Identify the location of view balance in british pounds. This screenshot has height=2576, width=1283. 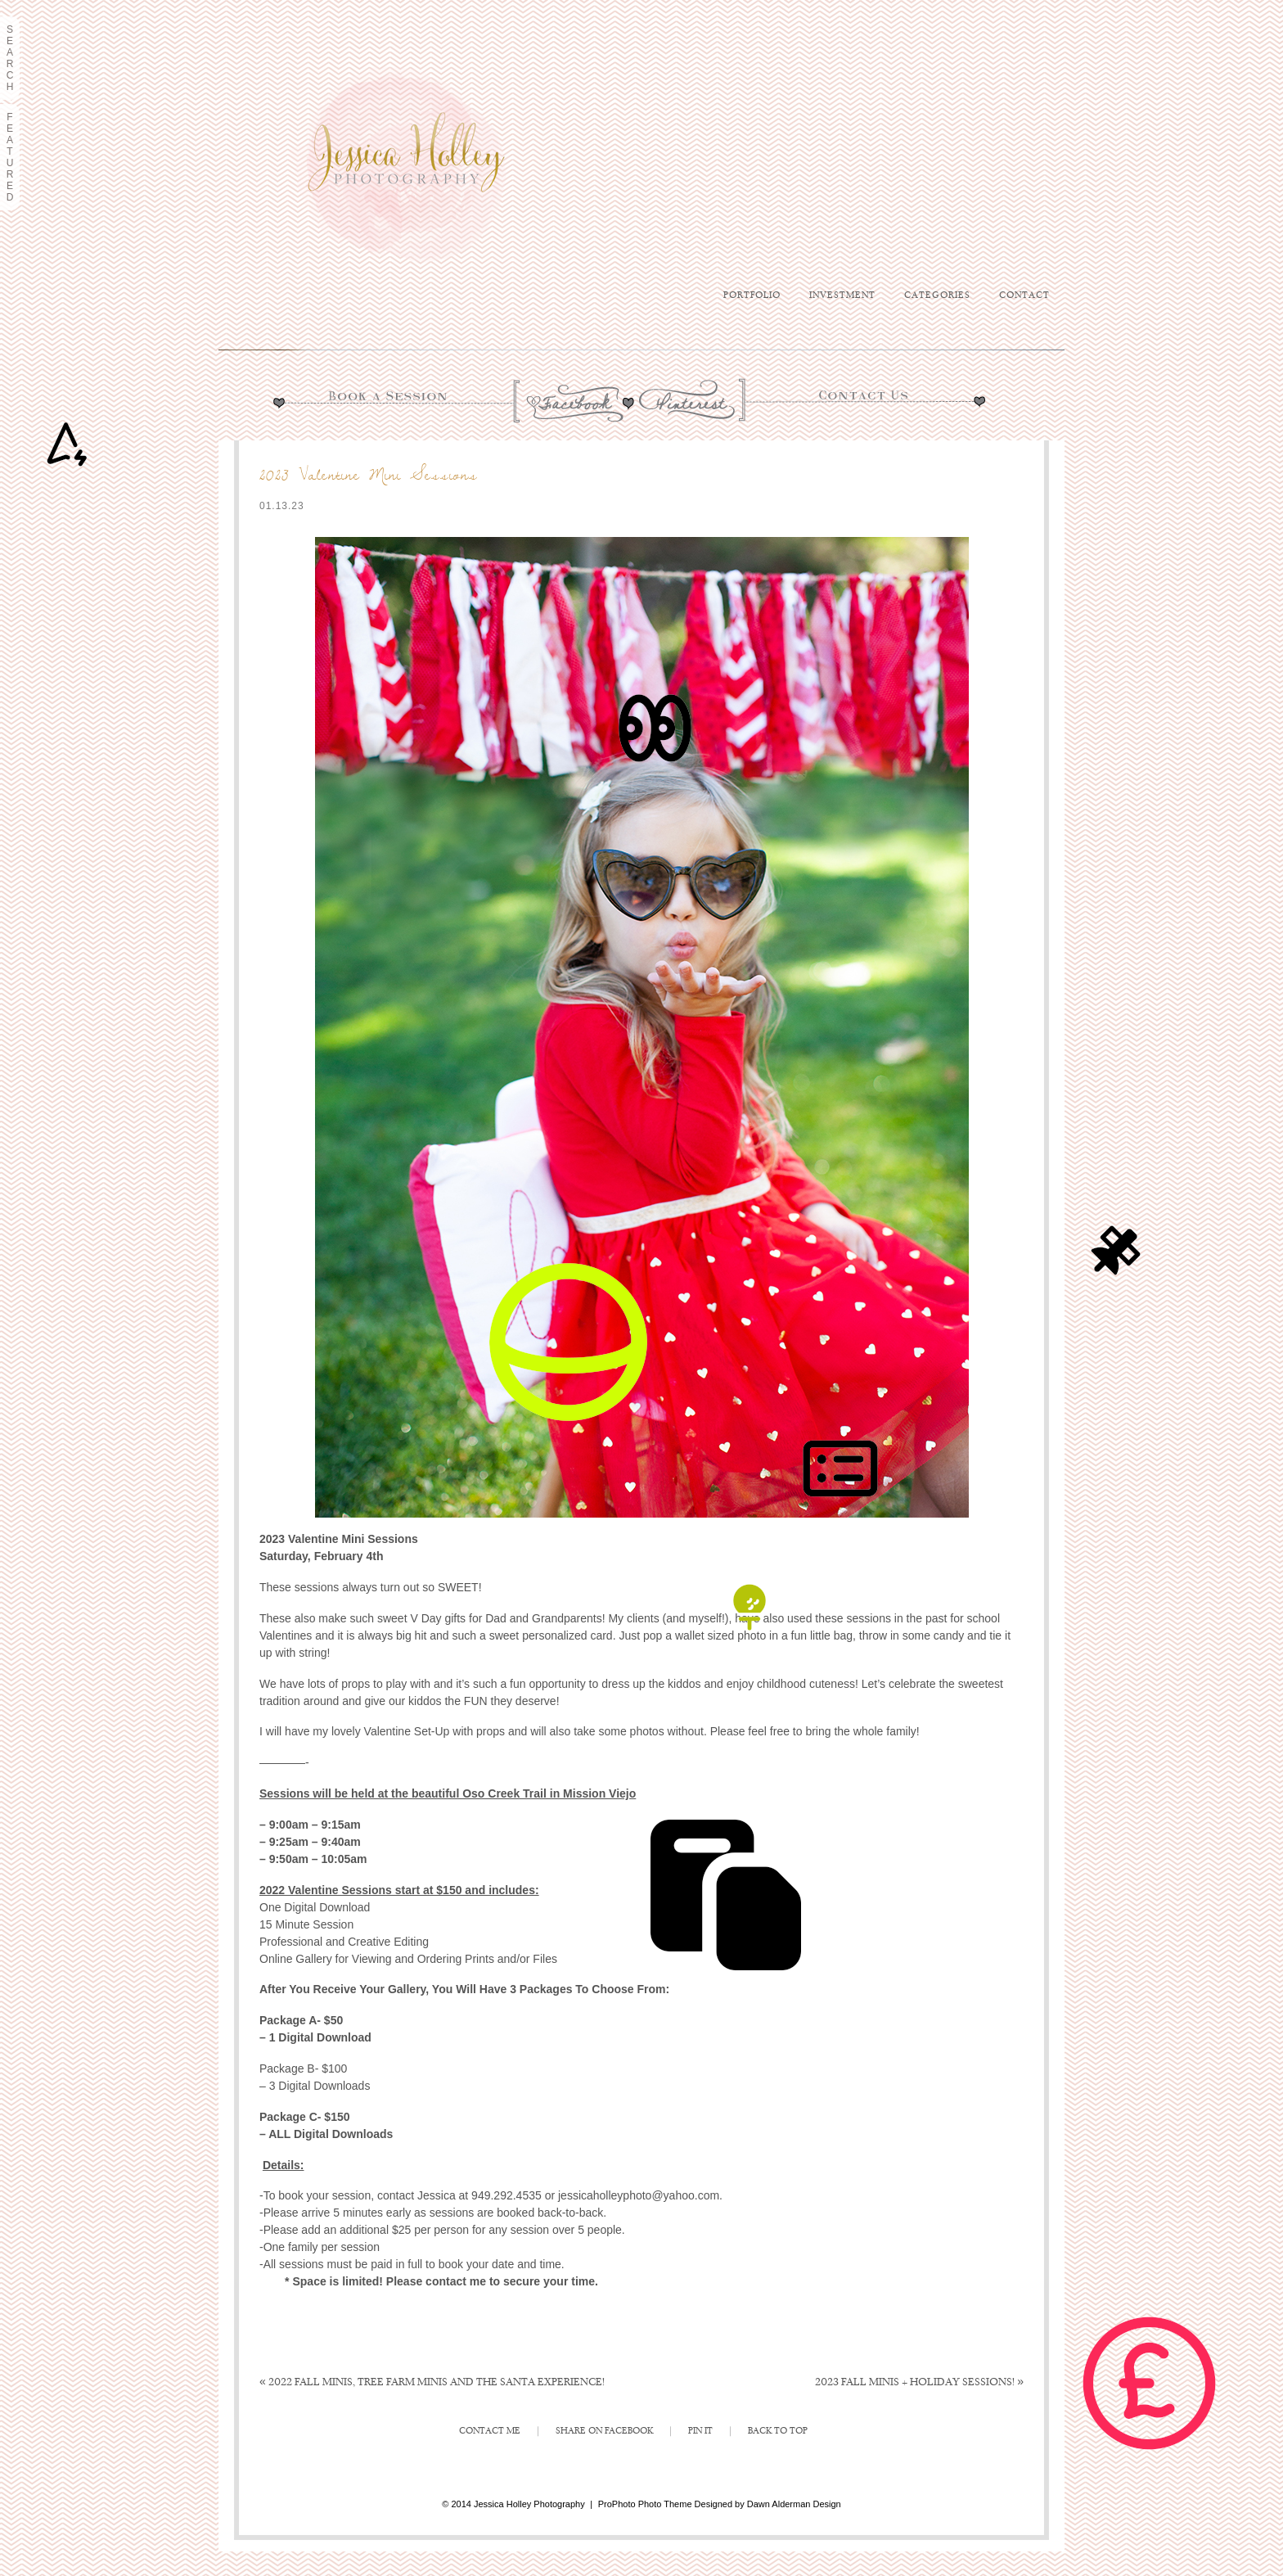
(1149, 2383).